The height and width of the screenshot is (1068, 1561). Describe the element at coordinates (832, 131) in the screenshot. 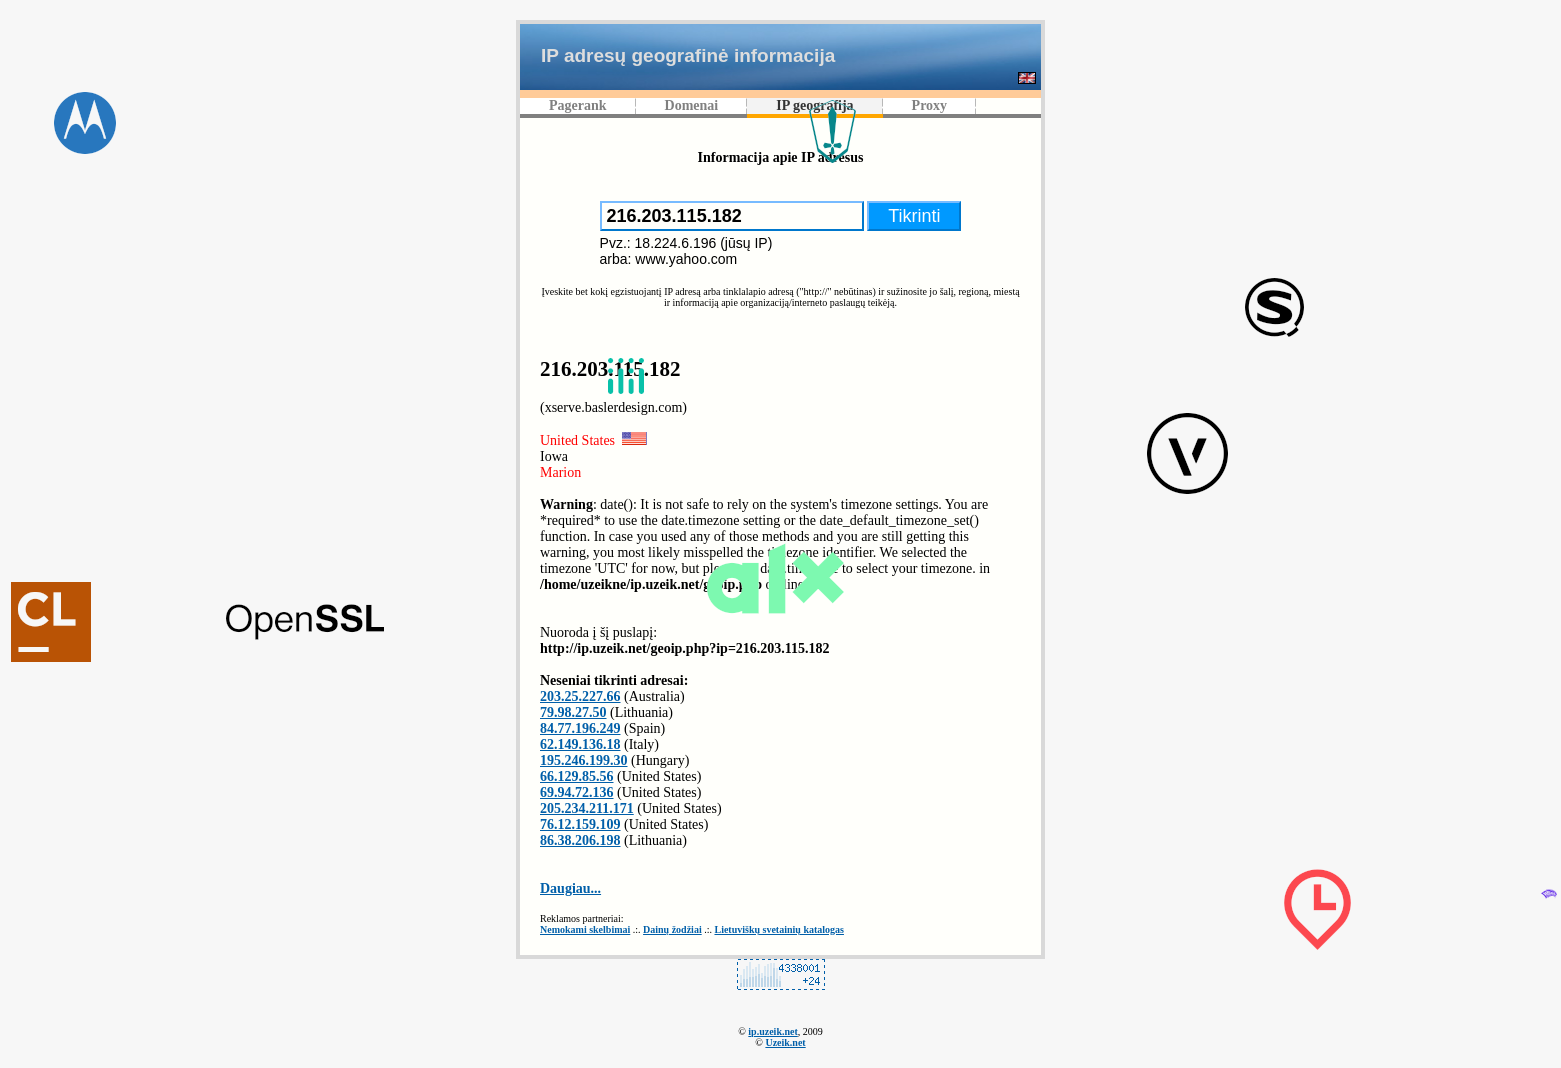

I see `launch heroic games launcher` at that location.